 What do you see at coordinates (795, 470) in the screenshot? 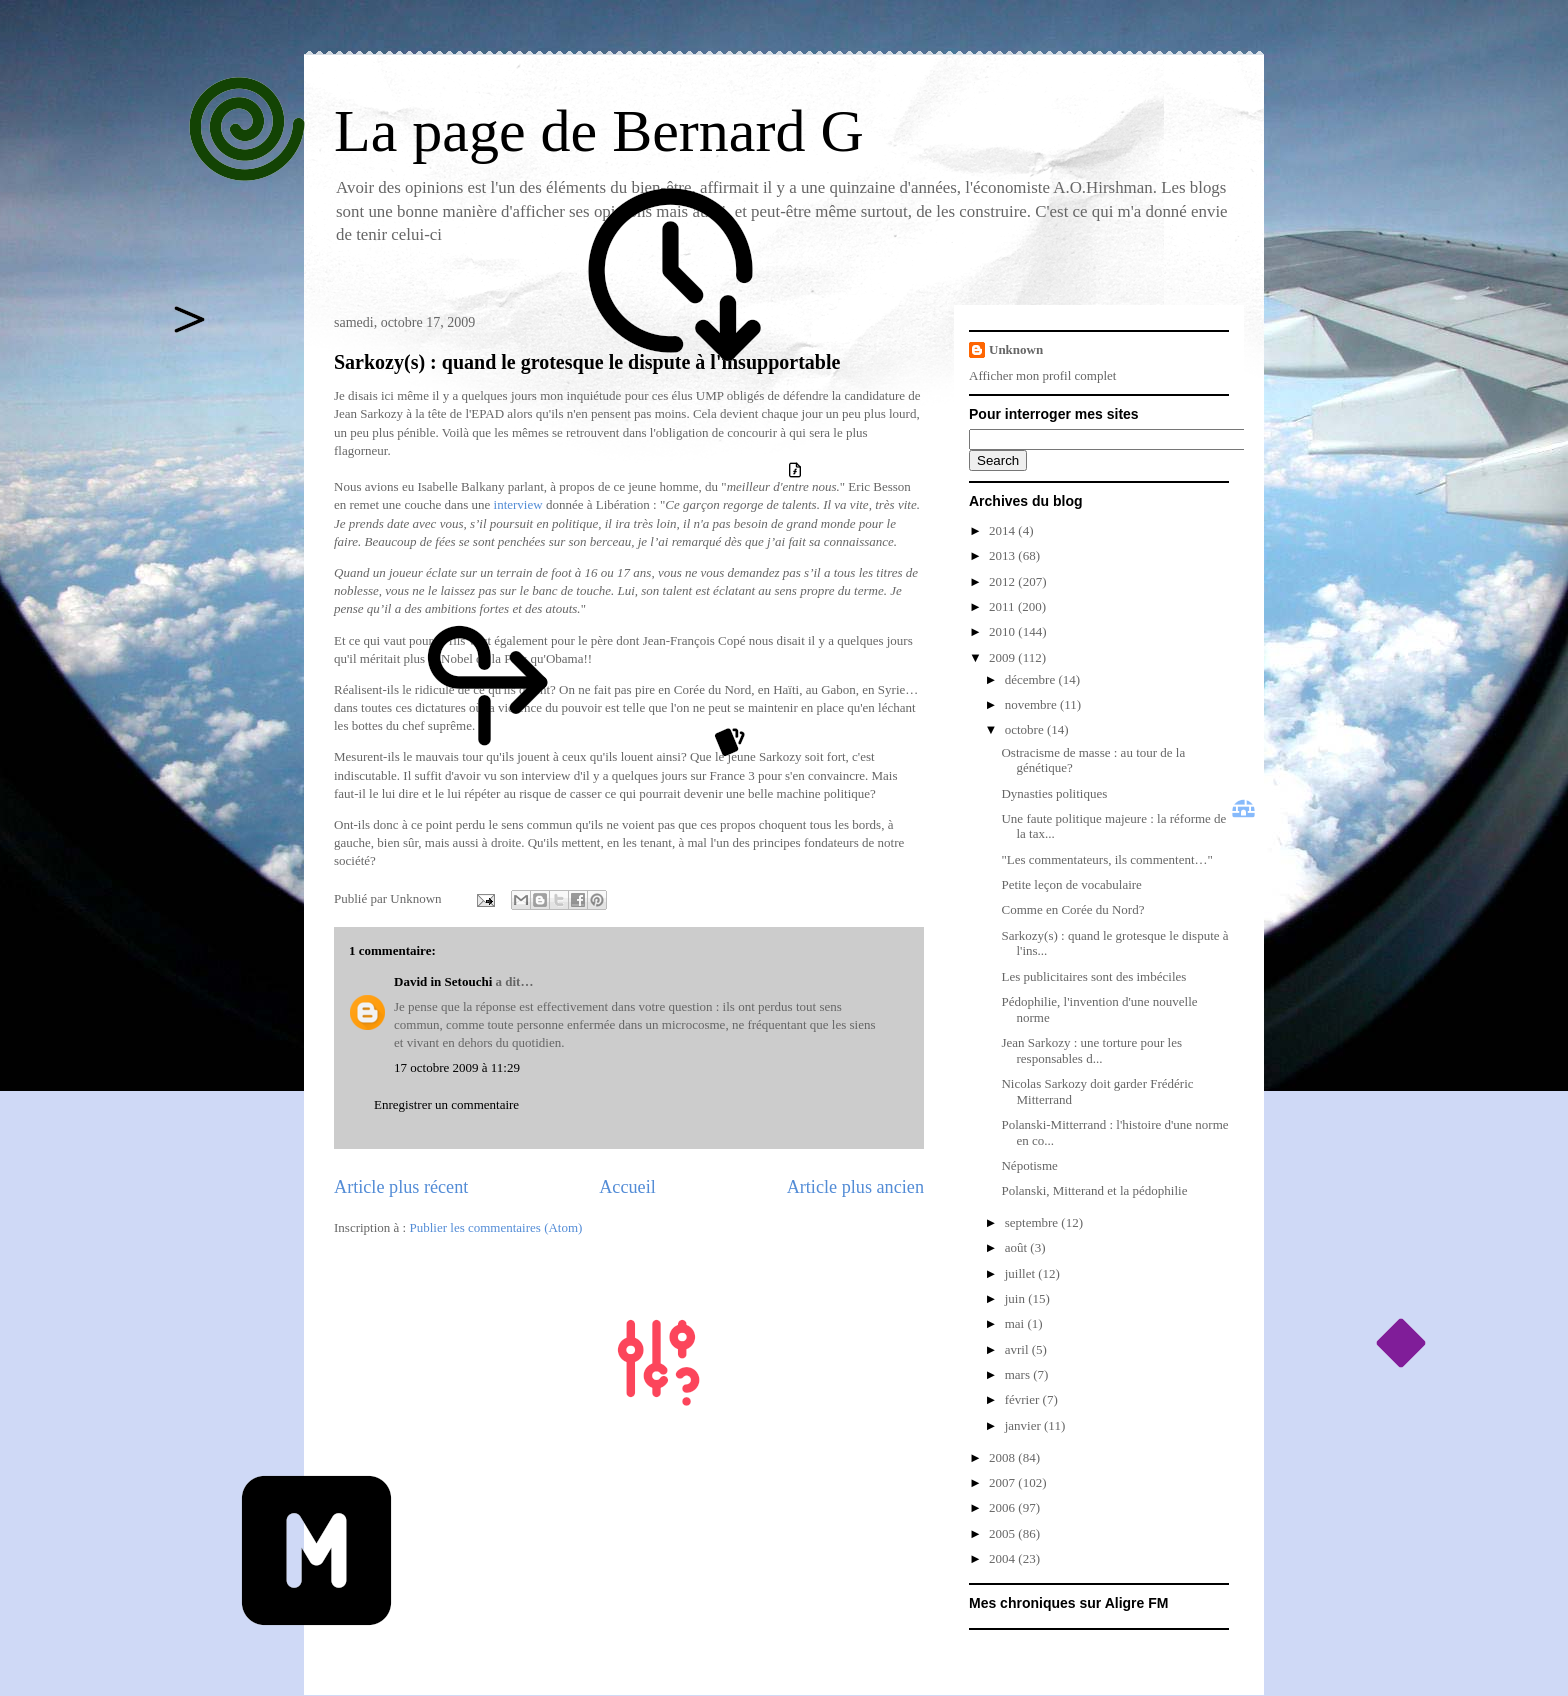
I see `view or open a function file` at bounding box center [795, 470].